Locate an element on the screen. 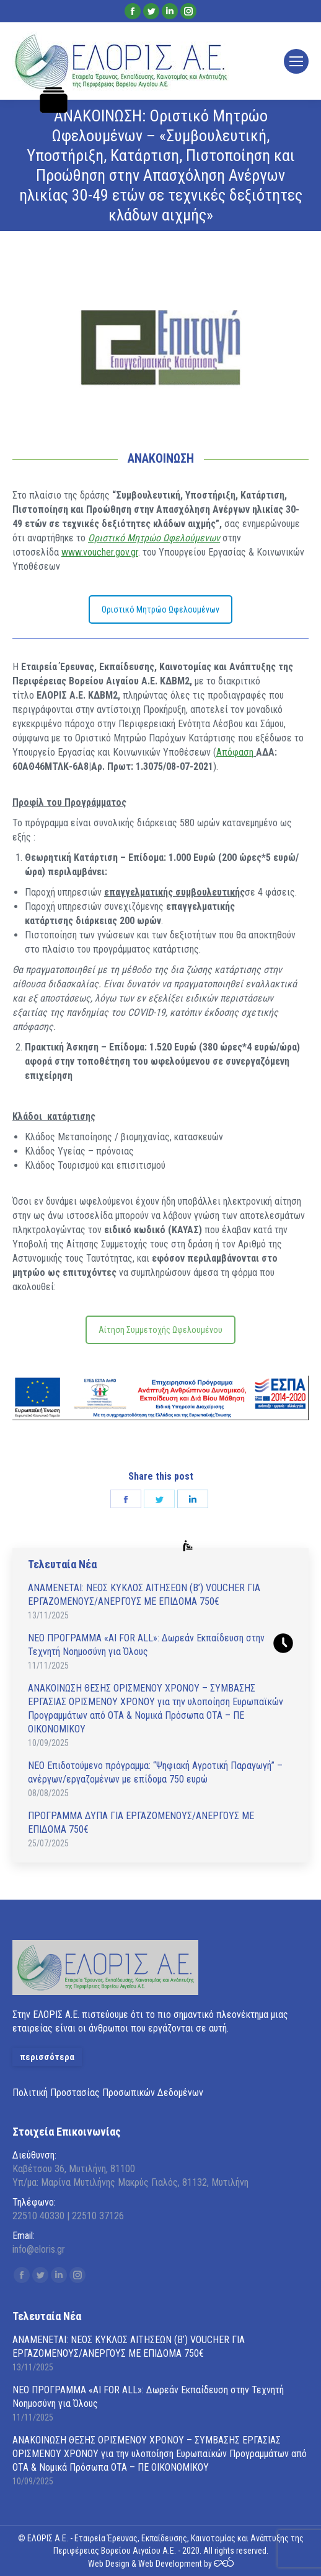 The width and height of the screenshot is (321, 2576). indicates baby changing station nearby is located at coordinates (188, 1546).